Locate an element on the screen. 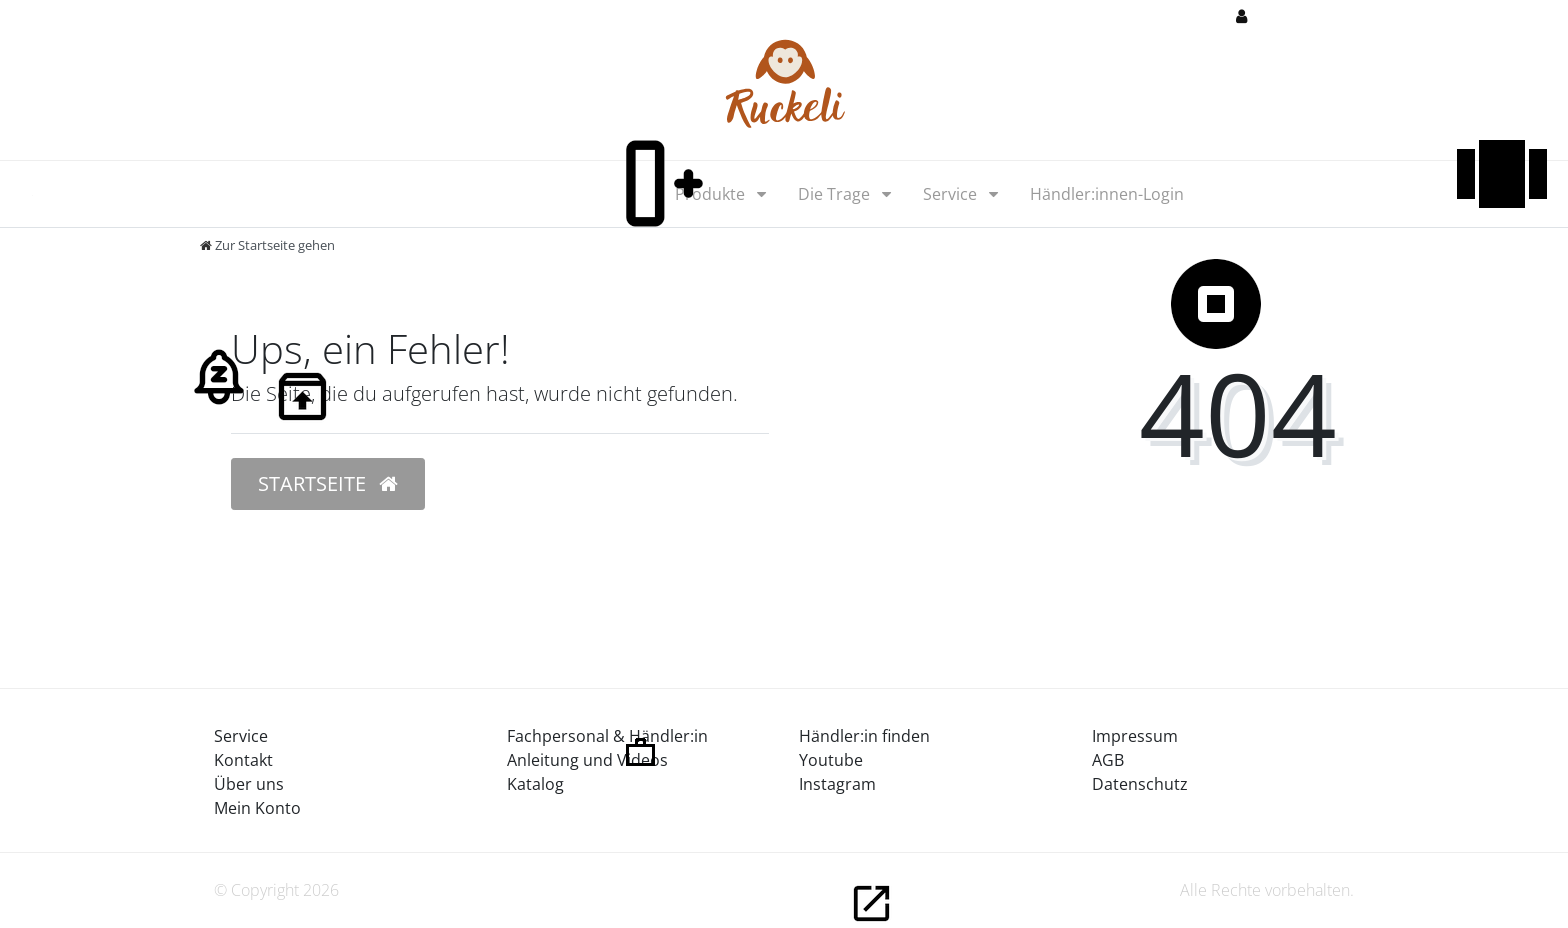 The image size is (1568, 928). access work or professional settings is located at coordinates (640, 752).